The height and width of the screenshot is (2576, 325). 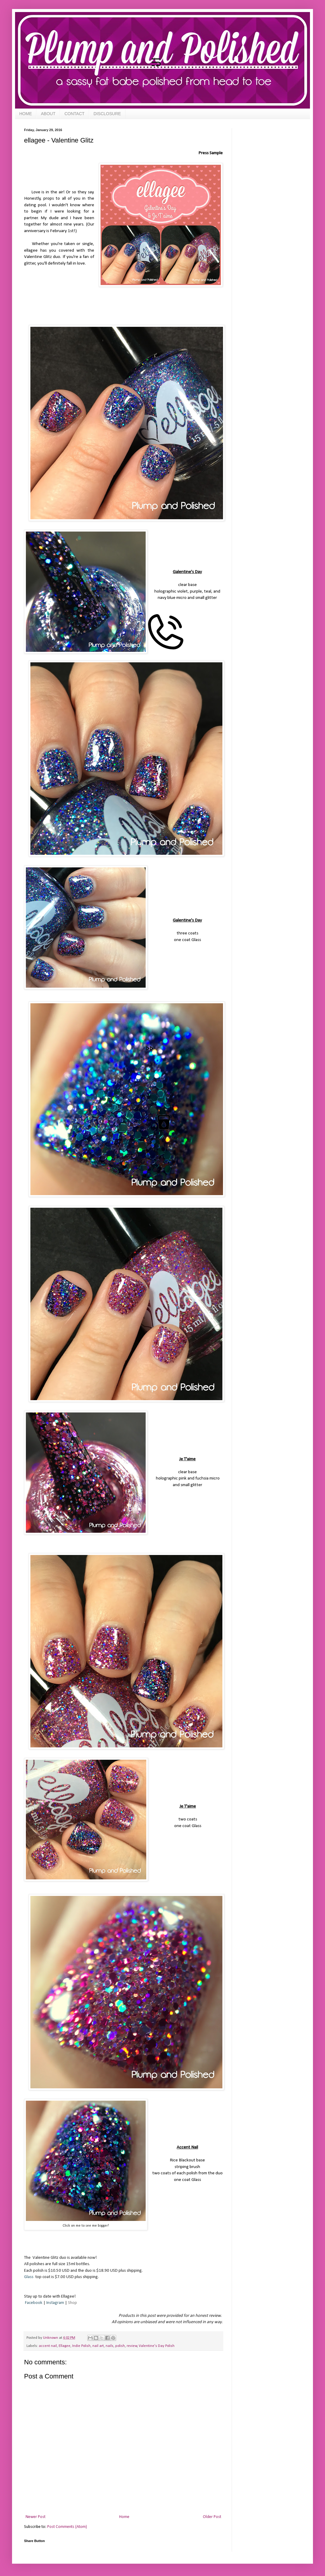 I want to click on skip forward in media playback, so click(x=150, y=1048).